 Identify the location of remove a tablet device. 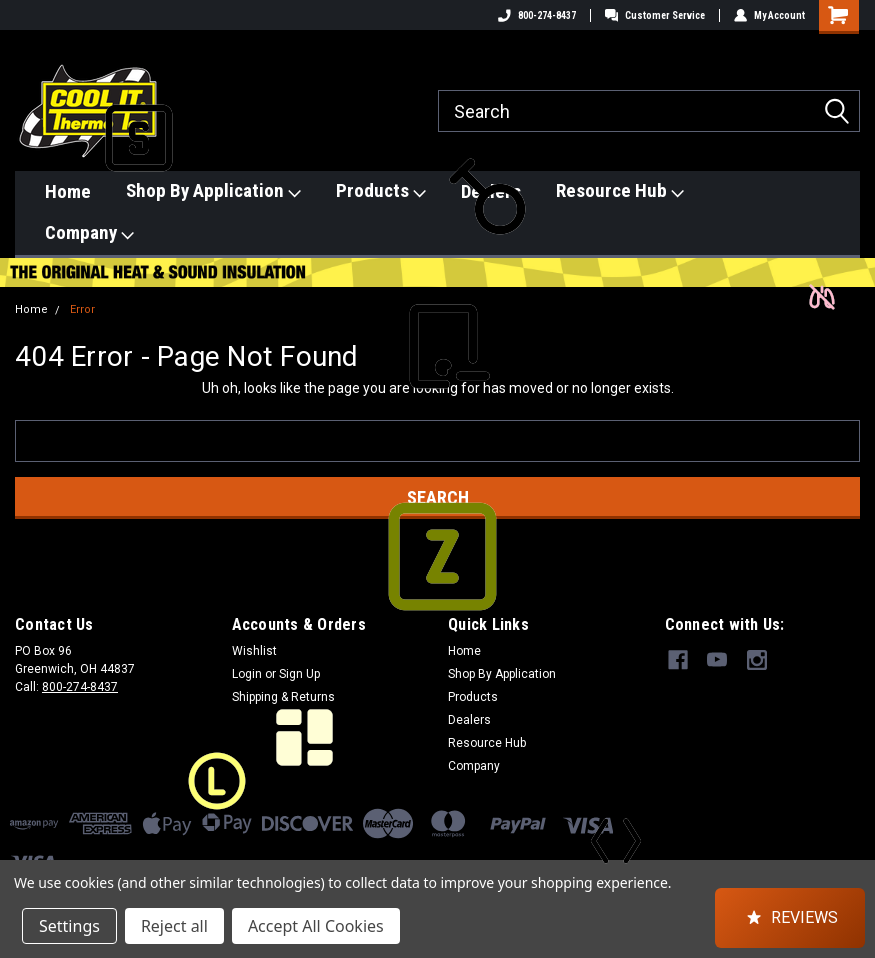
(443, 346).